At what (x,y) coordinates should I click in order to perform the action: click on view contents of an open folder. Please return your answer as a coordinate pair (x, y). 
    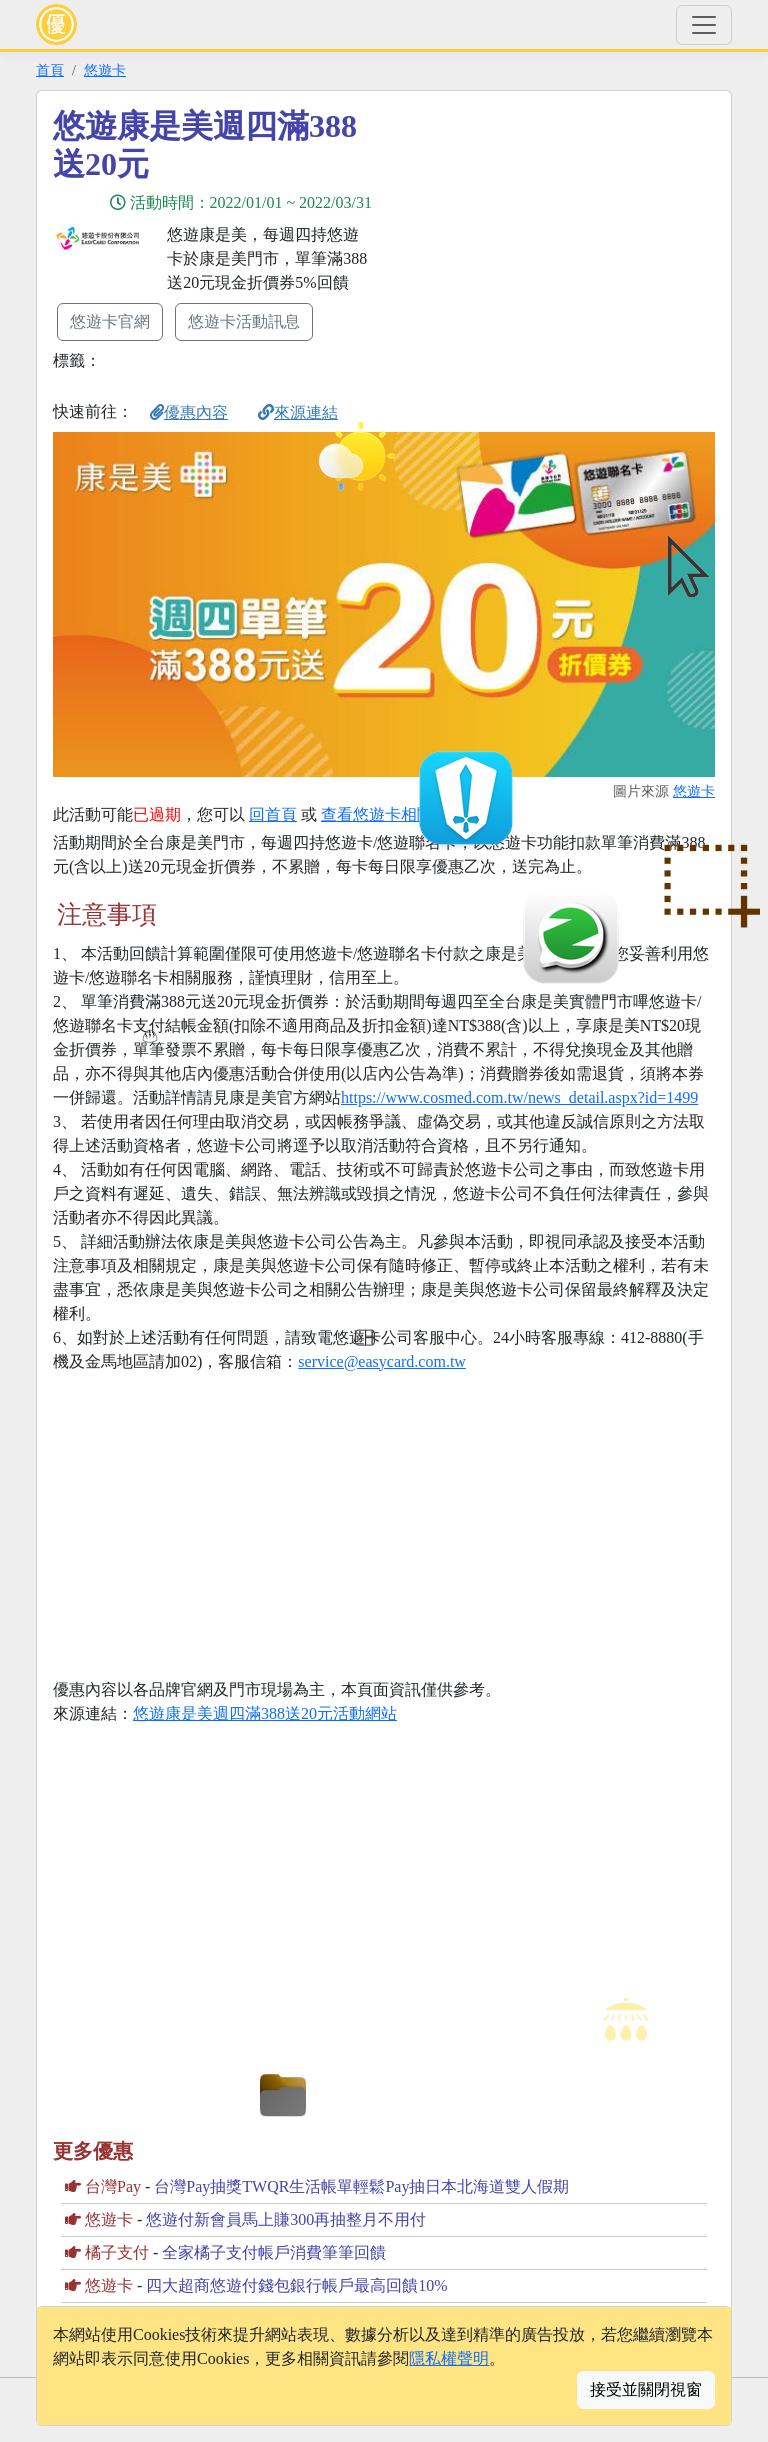
    Looking at the image, I should click on (283, 2095).